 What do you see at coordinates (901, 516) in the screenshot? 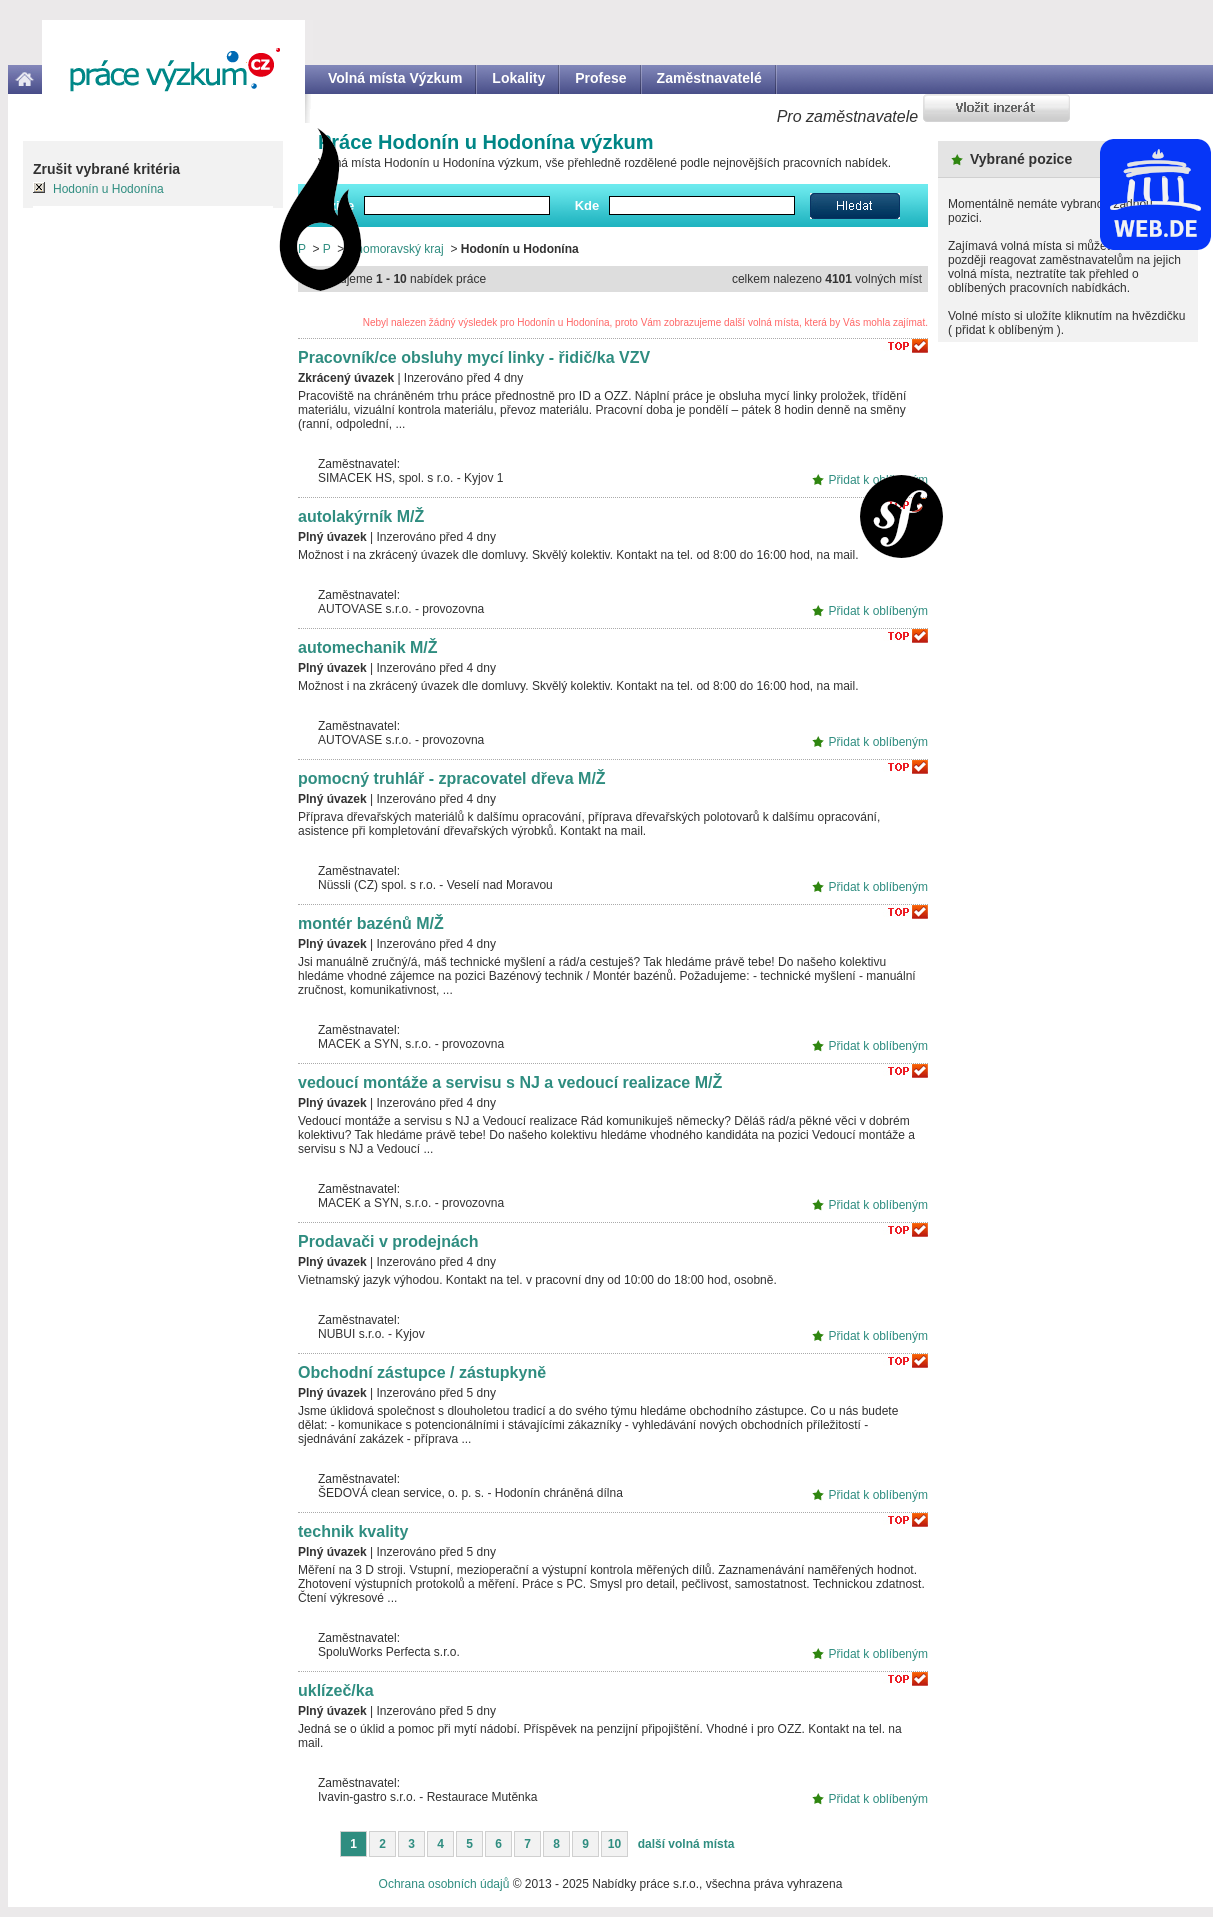
I see `Symfony PHP framework logo` at bounding box center [901, 516].